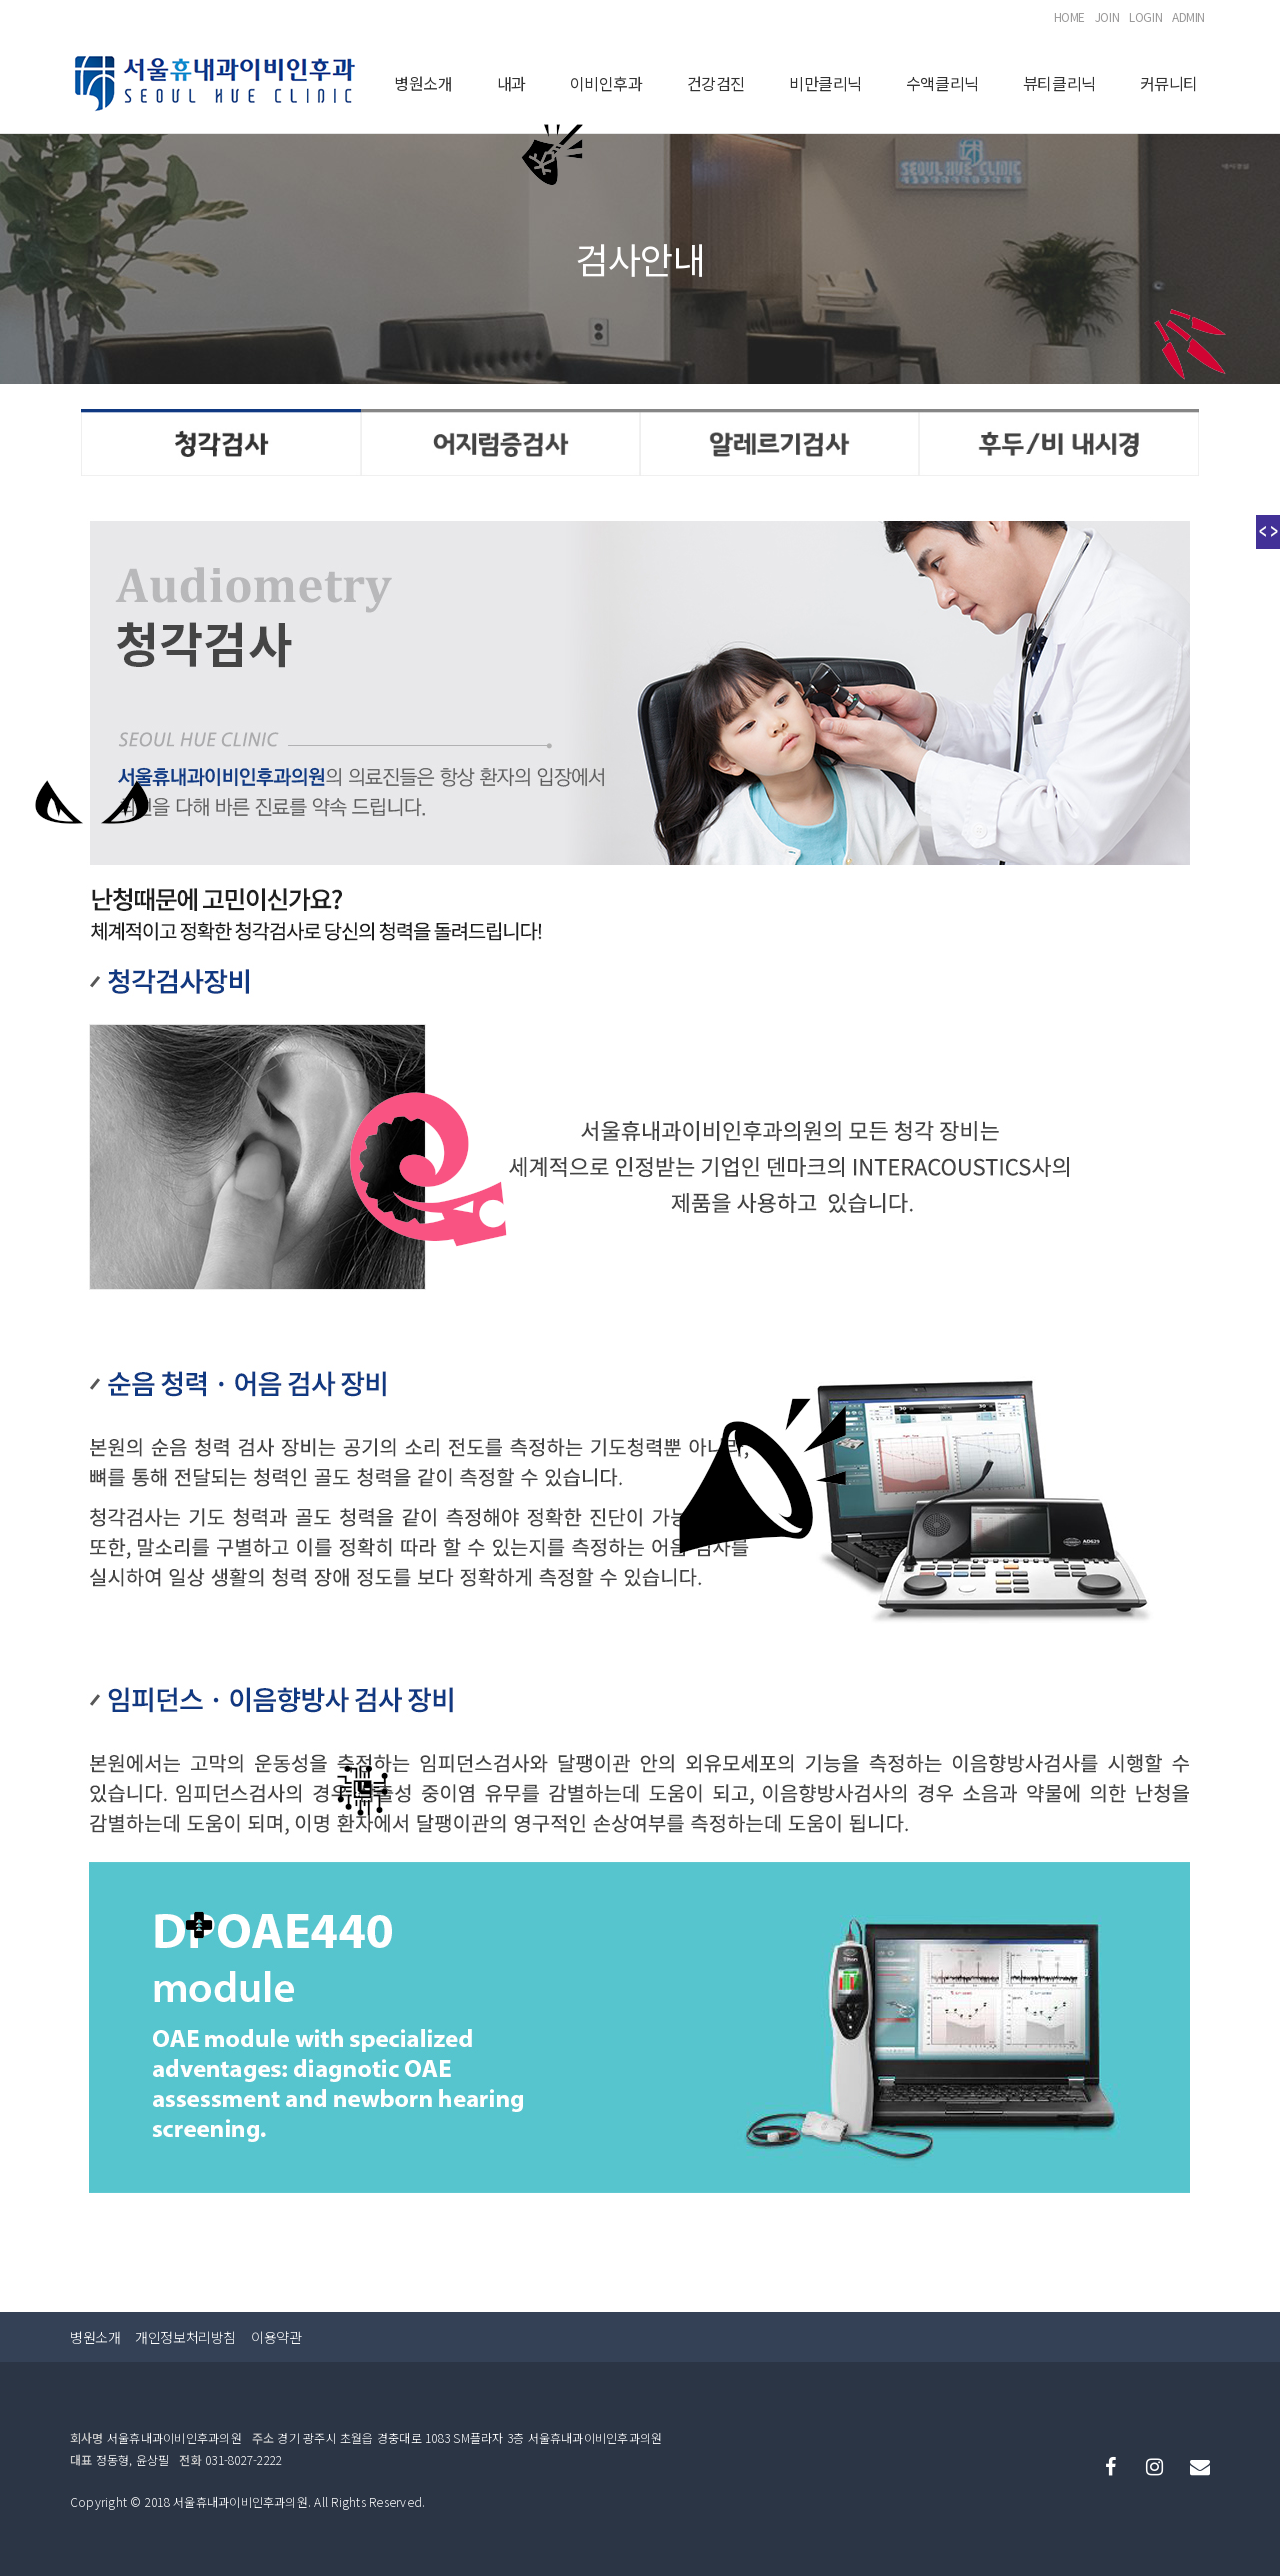 The height and width of the screenshot is (2576, 1280). I want to click on view system or device specifications, so click(362, 1790).